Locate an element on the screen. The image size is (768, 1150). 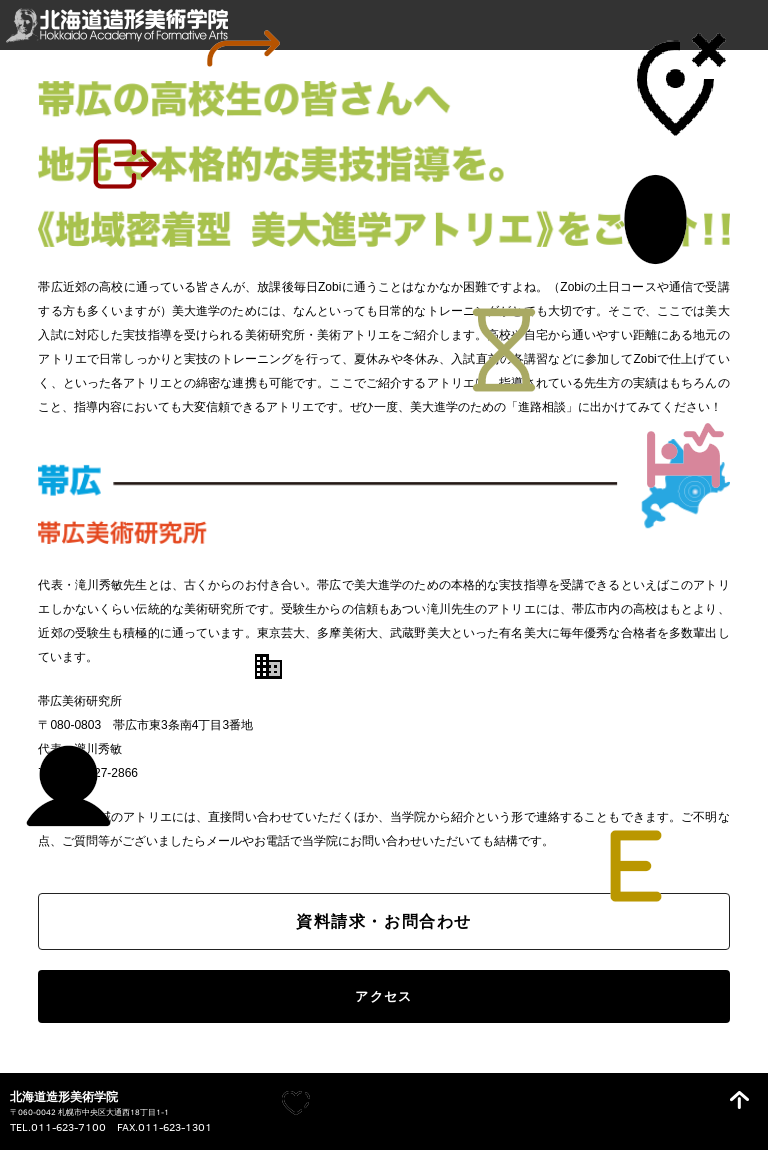
log out of your account is located at coordinates (125, 164).